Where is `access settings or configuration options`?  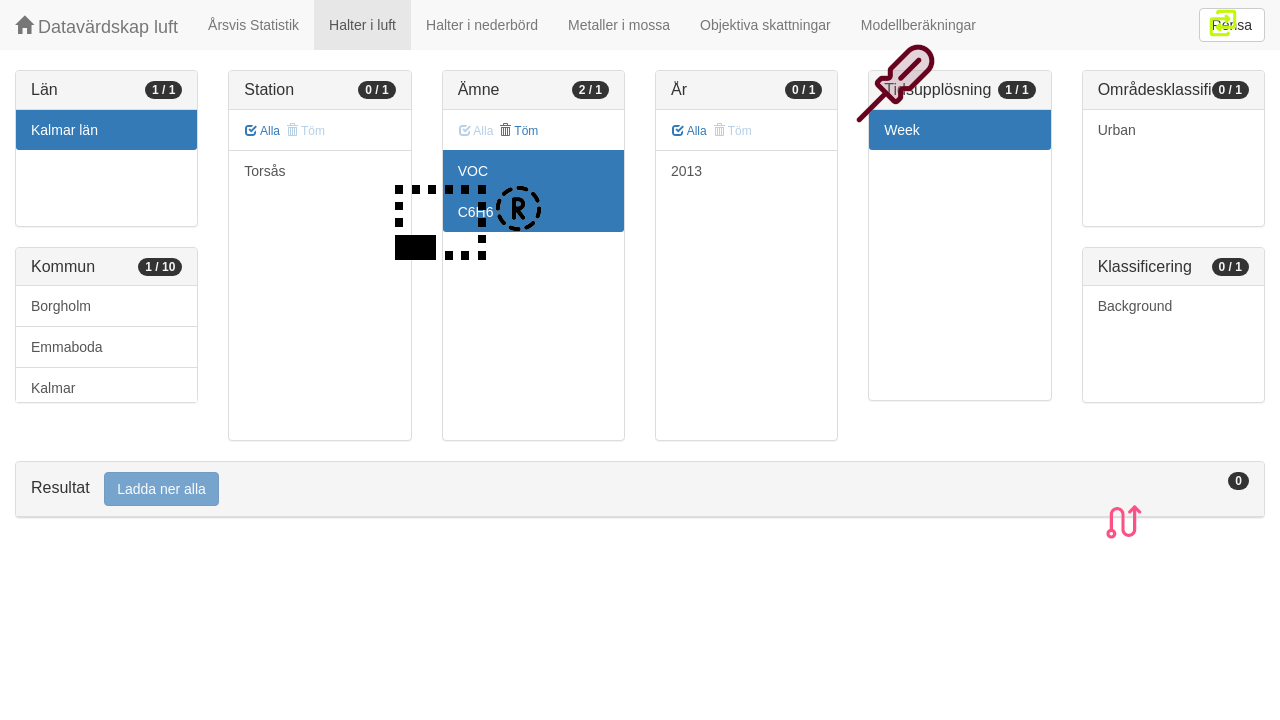
access settings or configuration options is located at coordinates (895, 83).